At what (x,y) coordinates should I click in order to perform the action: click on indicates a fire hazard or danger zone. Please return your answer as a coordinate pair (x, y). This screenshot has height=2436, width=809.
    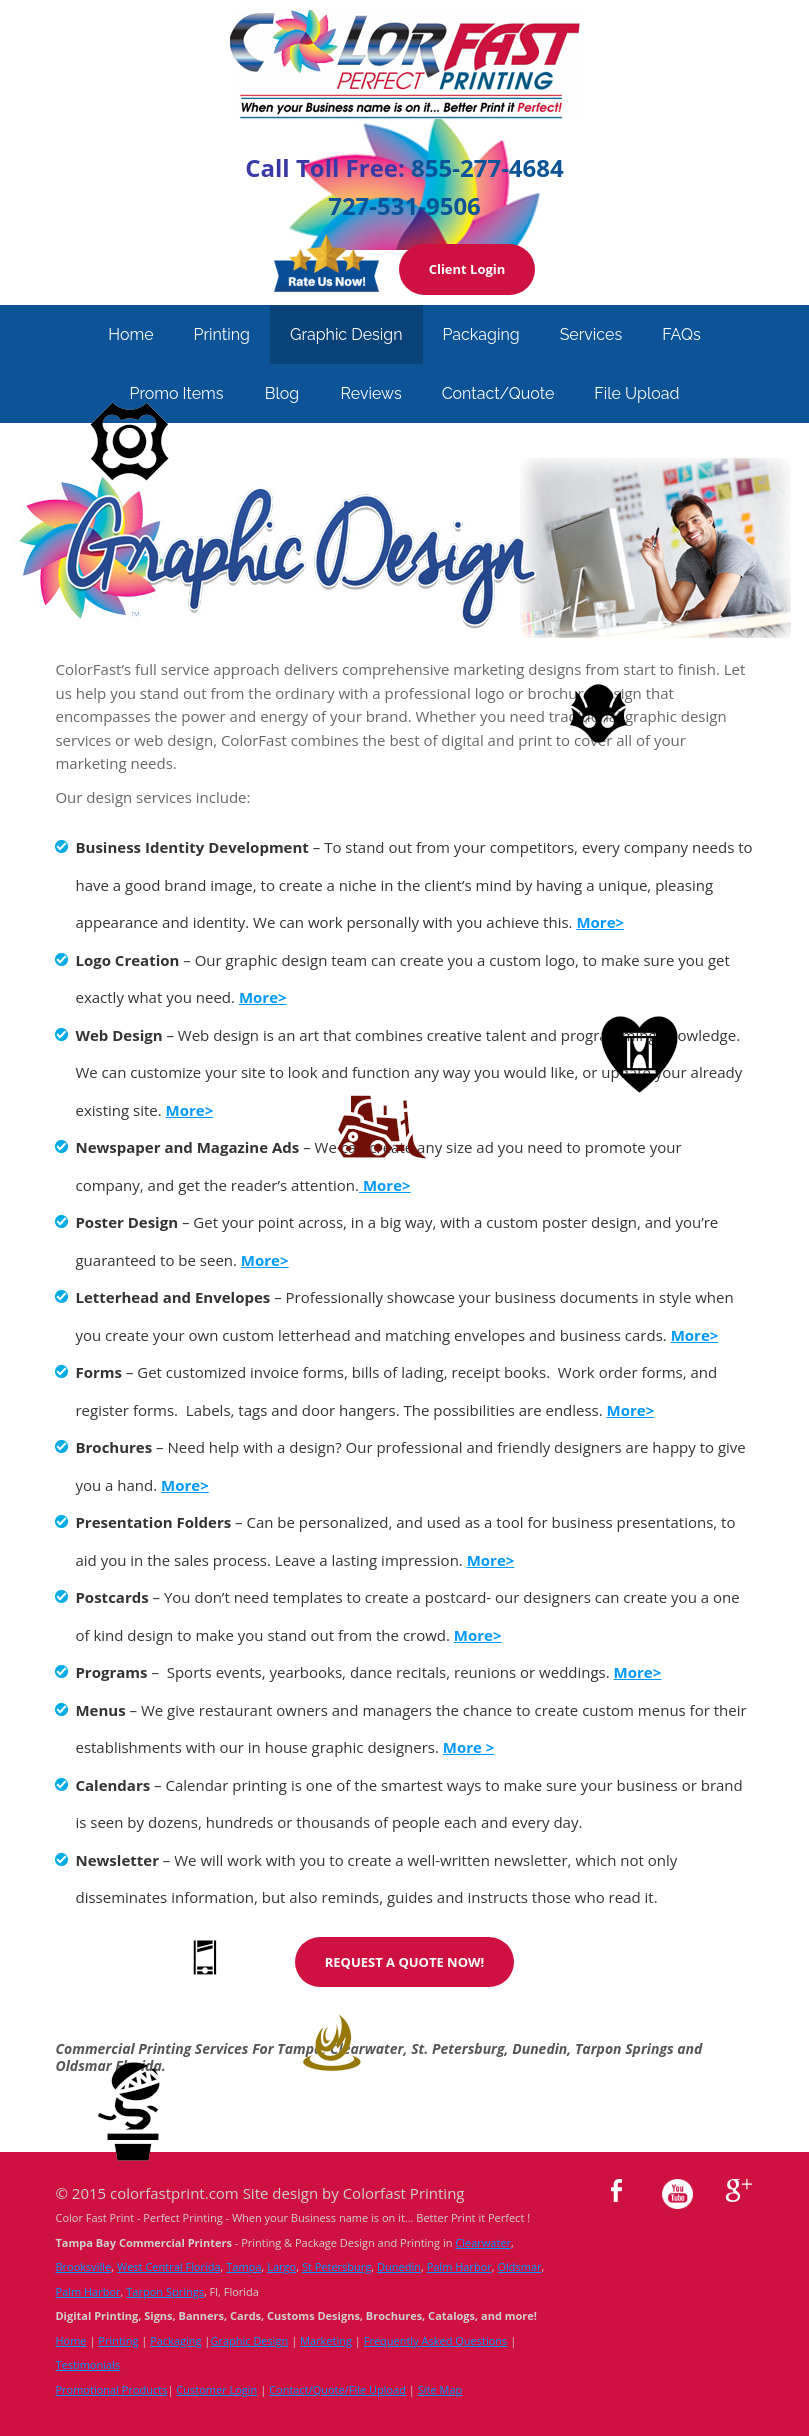
    Looking at the image, I should click on (332, 2042).